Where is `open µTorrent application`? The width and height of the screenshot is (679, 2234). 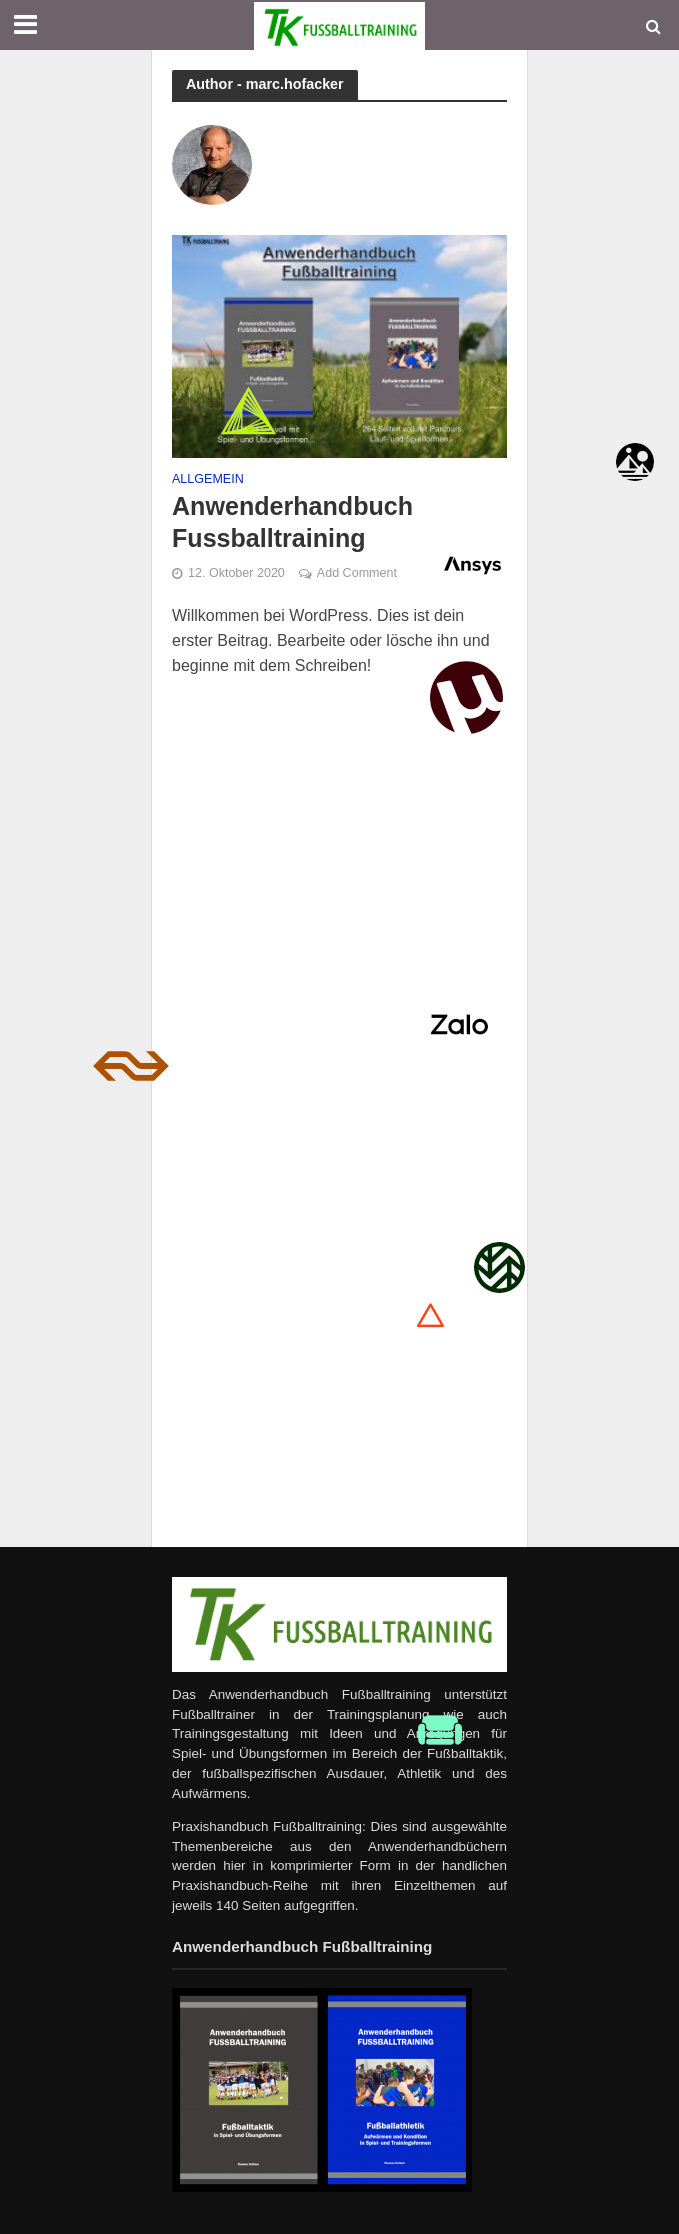
open µTorrent application is located at coordinates (466, 697).